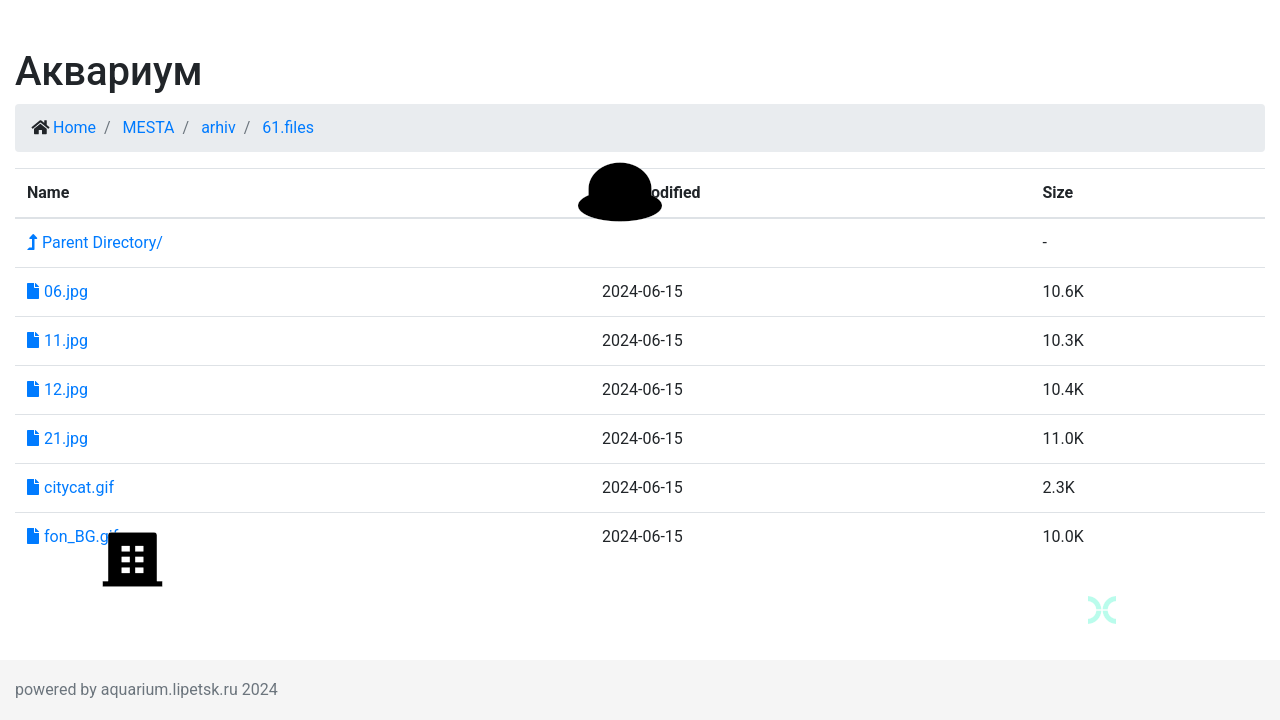 The image size is (1280, 720). Describe the element at coordinates (132, 559) in the screenshot. I see `view building or property details` at that location.